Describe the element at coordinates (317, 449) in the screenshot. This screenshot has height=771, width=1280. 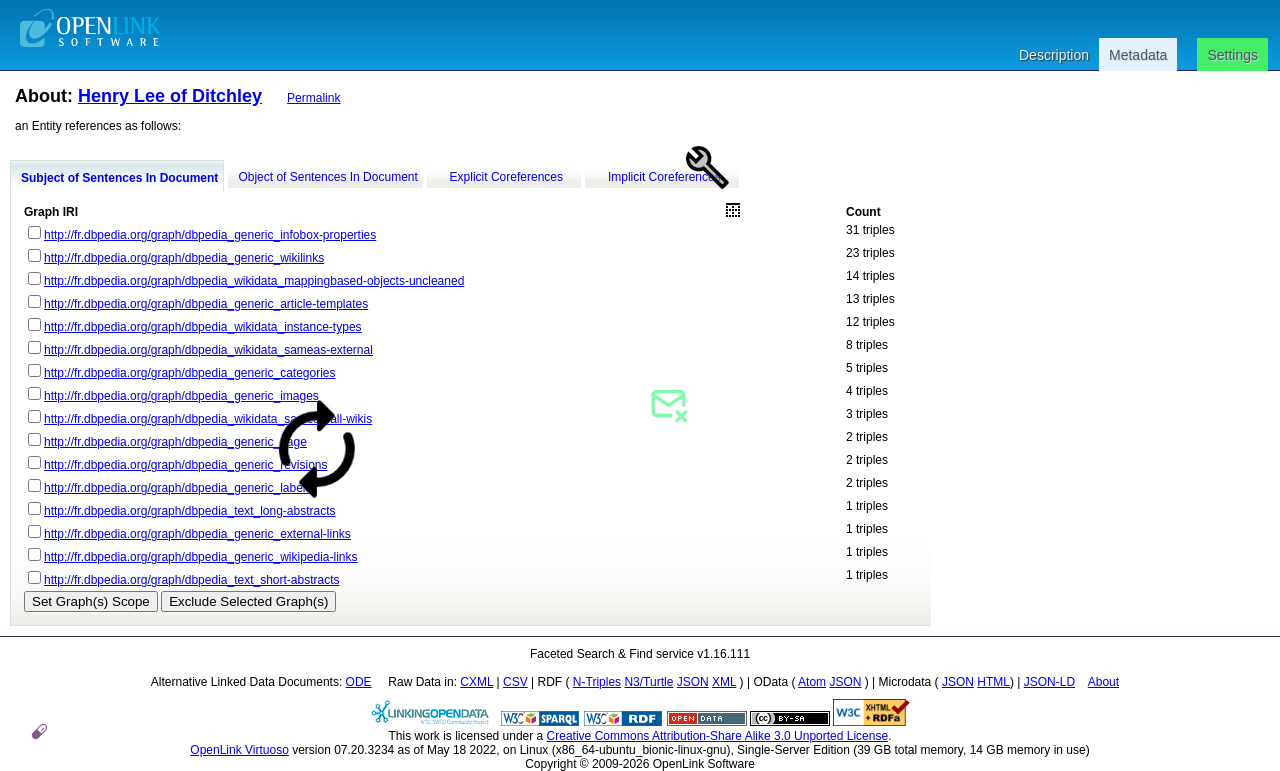
I see `refresh or reload content` at that location.